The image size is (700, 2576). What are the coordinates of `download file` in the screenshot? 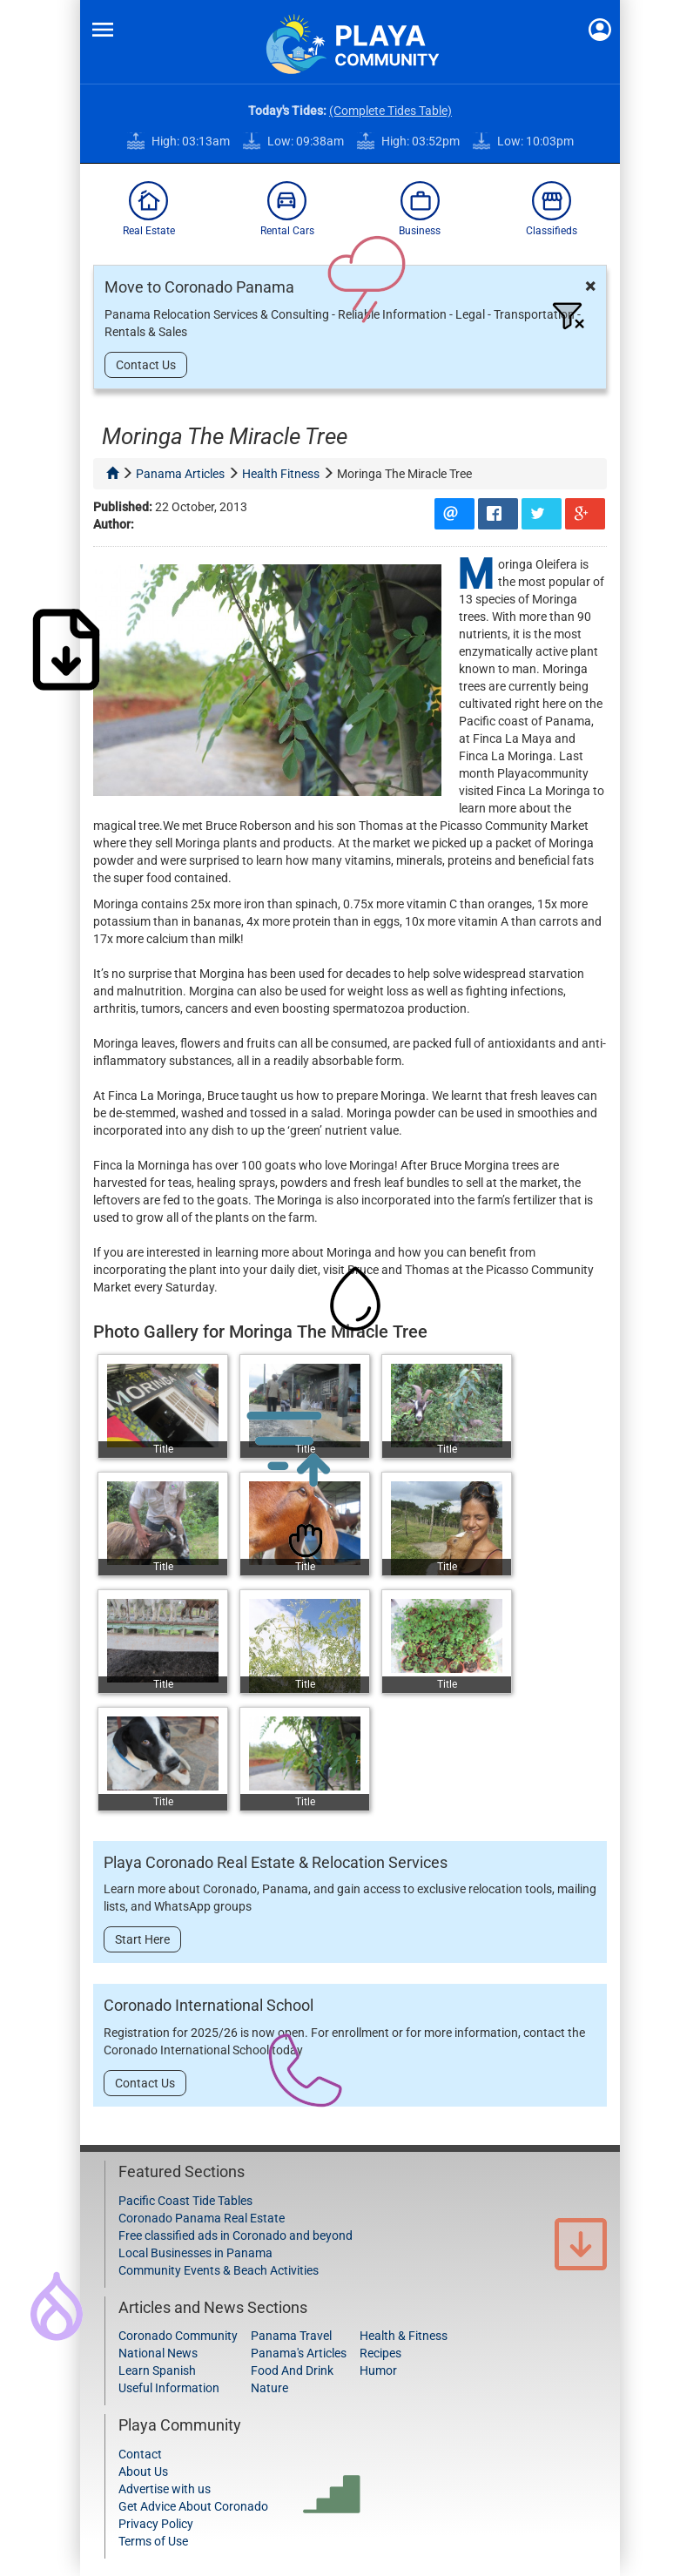 It's located at (66, 650).